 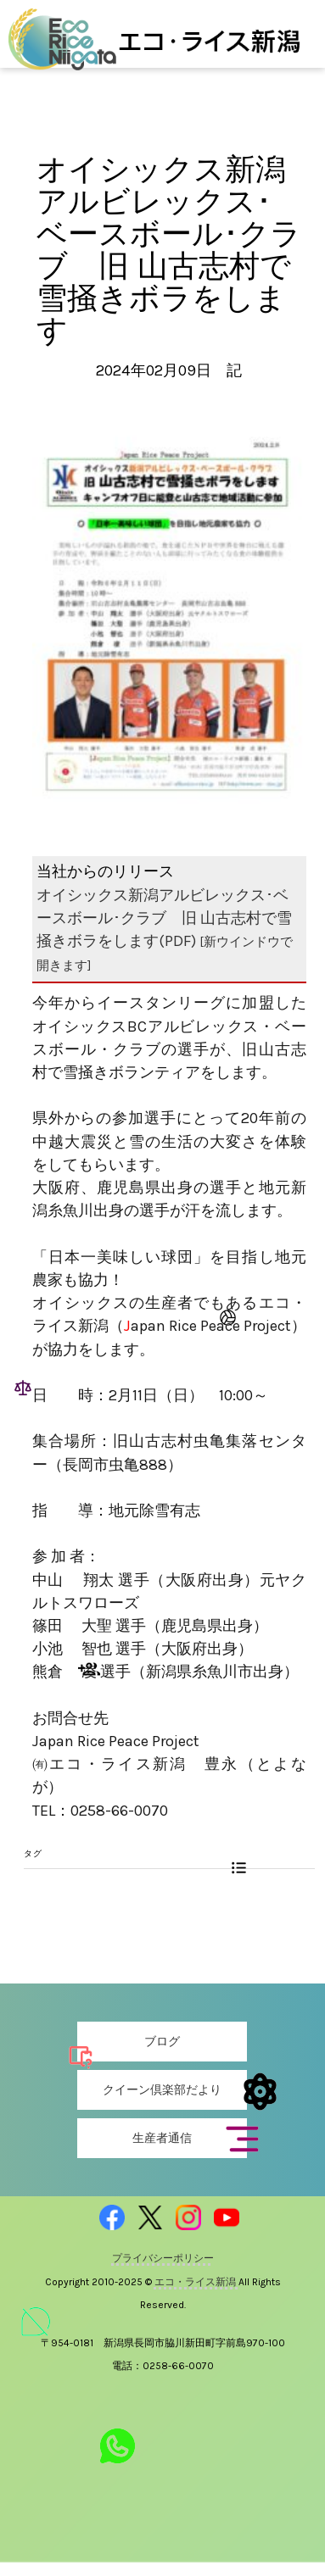 I want to click on view license or legal information, so click(x=23, y=1388).